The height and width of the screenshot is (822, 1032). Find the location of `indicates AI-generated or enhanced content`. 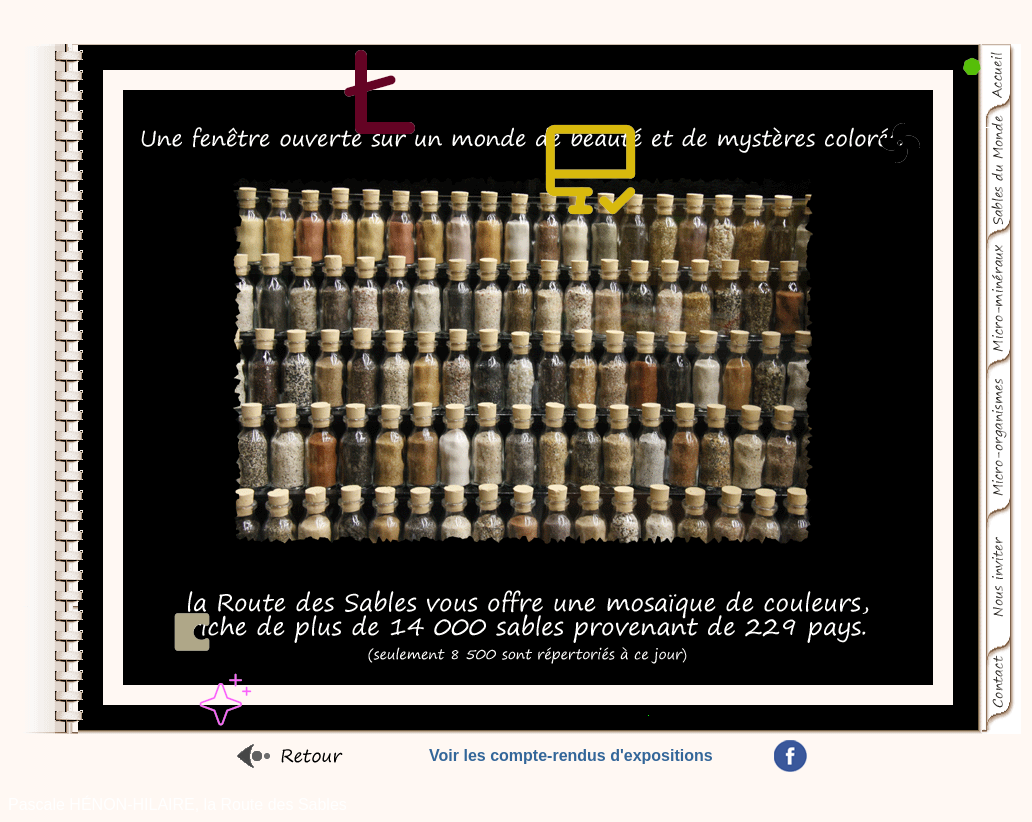

indicates AI-generated or enhanced content is located at coordinates (224, 700).